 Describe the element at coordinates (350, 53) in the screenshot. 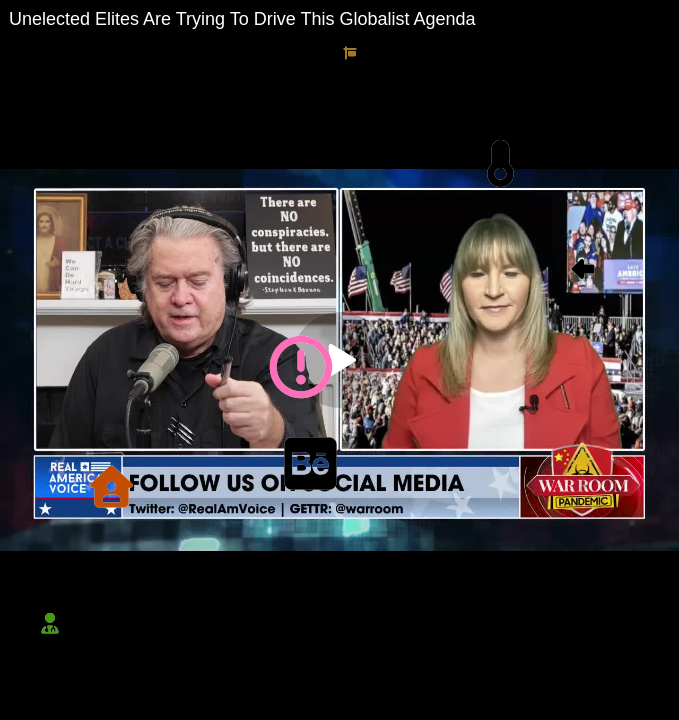

I see `indicates a storefront or business listing` at that location.